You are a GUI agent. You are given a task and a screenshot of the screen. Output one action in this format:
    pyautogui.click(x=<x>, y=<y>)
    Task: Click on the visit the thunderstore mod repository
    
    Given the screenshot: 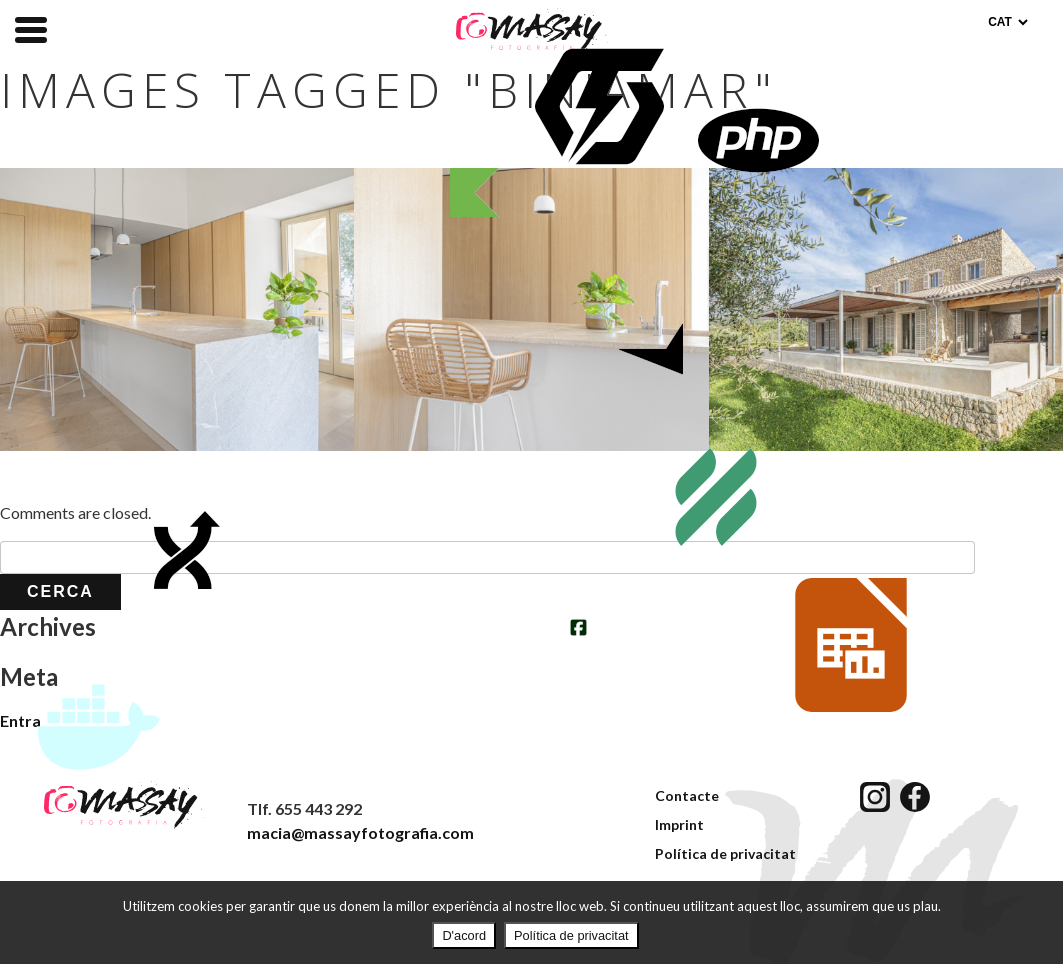 What is the action you would take?
    pyautogui.click(x=599, y=106)
    